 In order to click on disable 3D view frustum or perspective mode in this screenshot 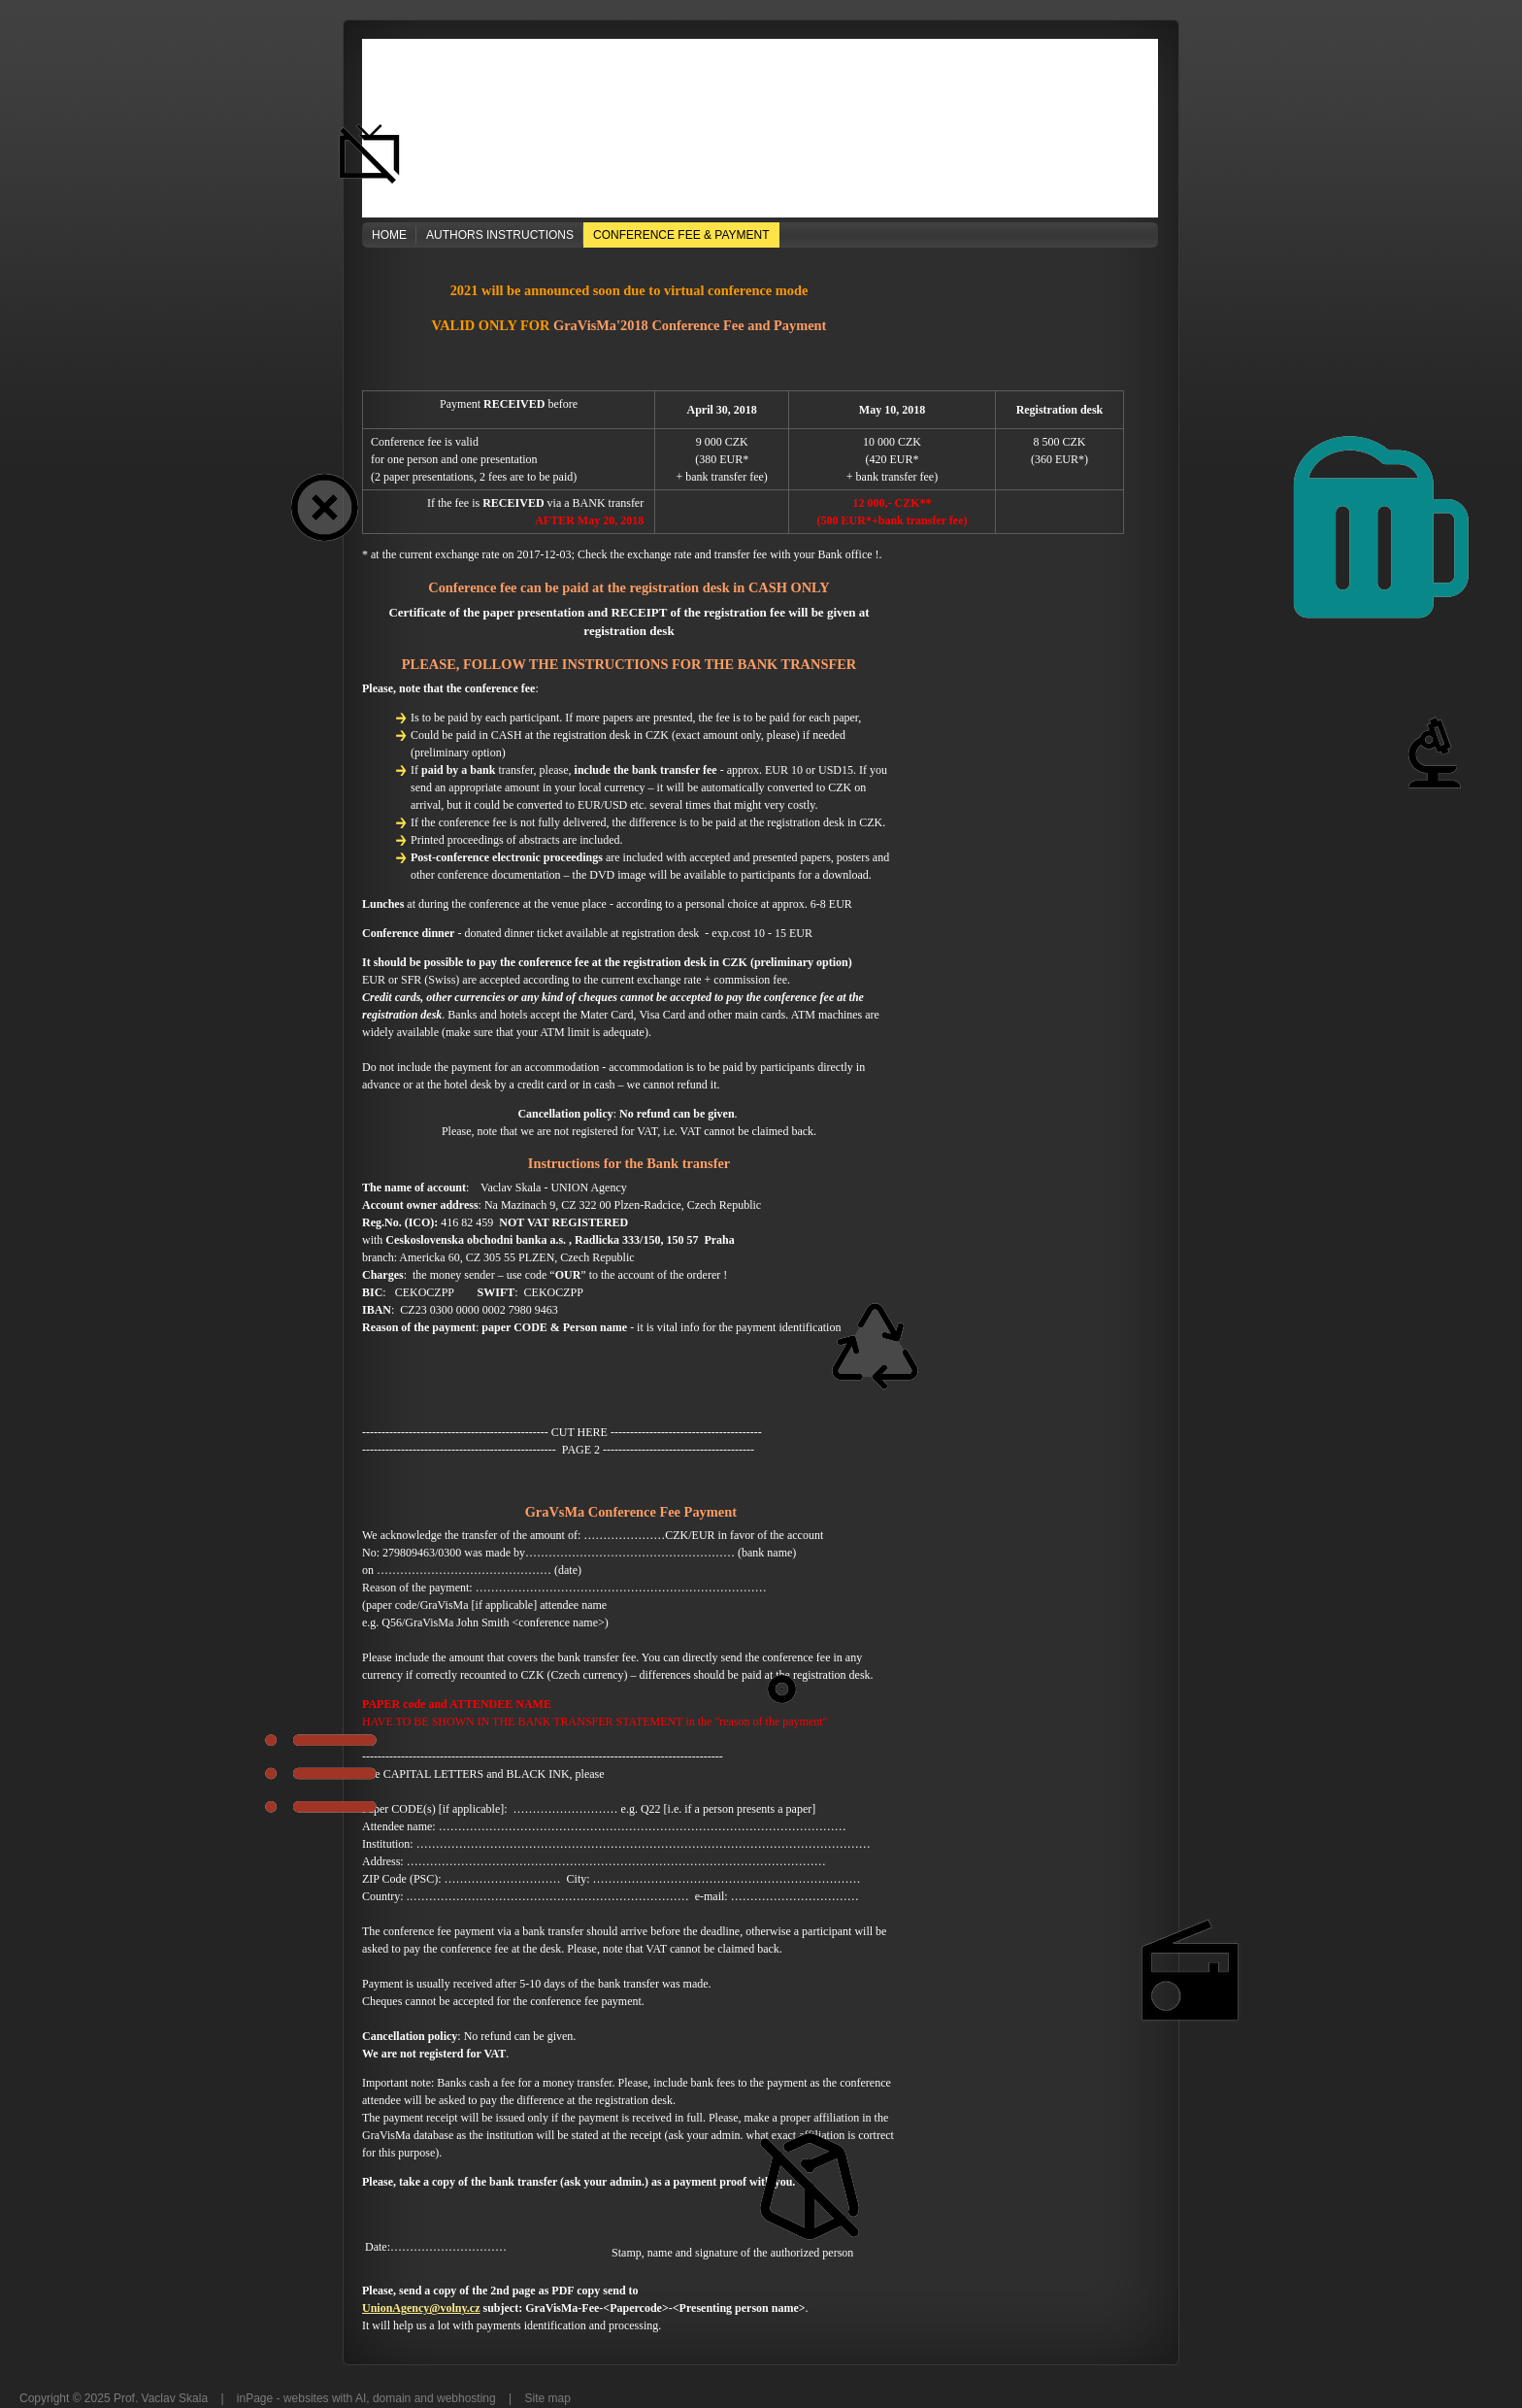, I will do `click(810, 2188)`.